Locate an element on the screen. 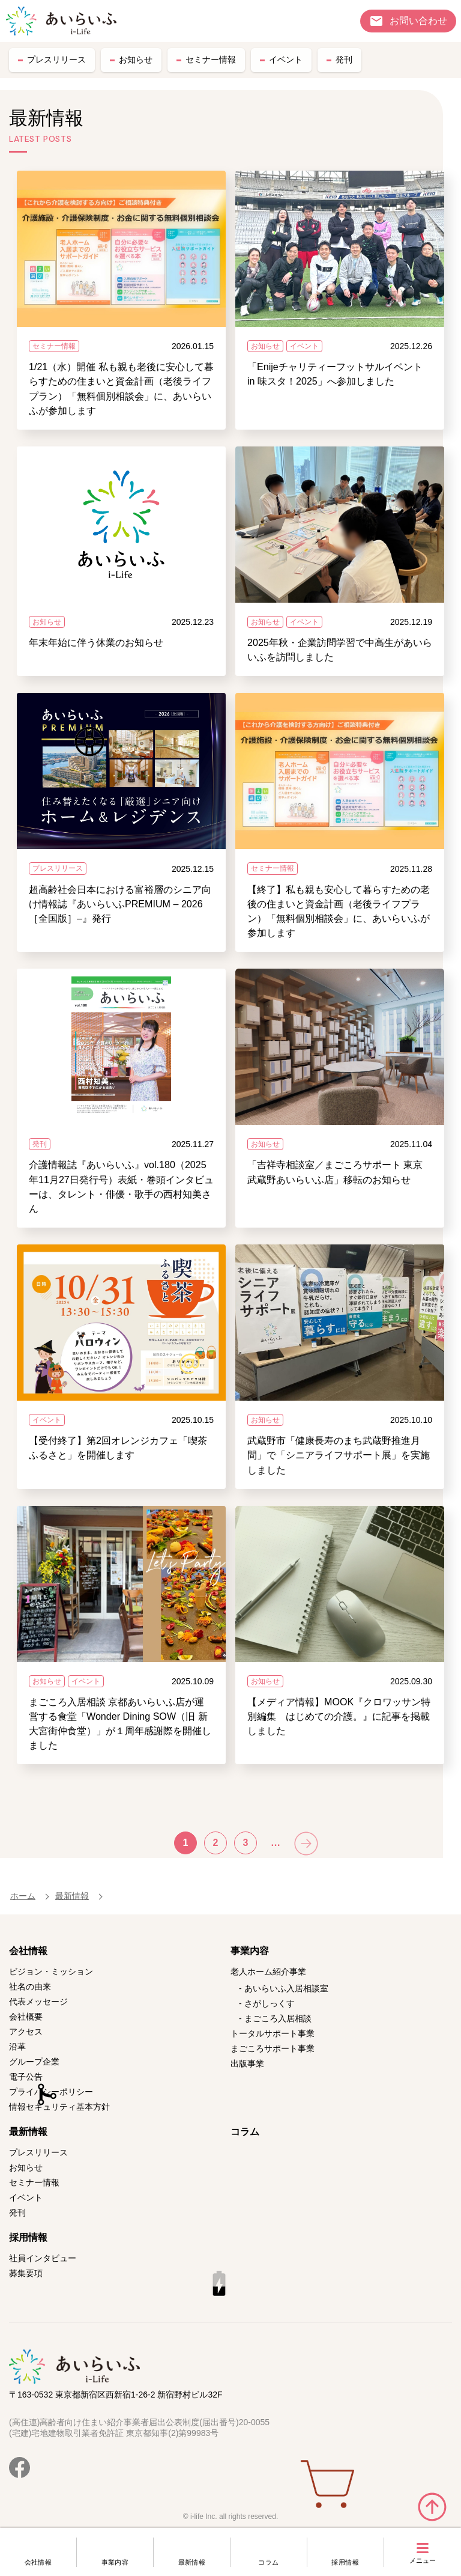 The width and height of the screenshot is (461, 2576). indicates battery is charging at 30% capacity is located at coordinates (219, 2283).